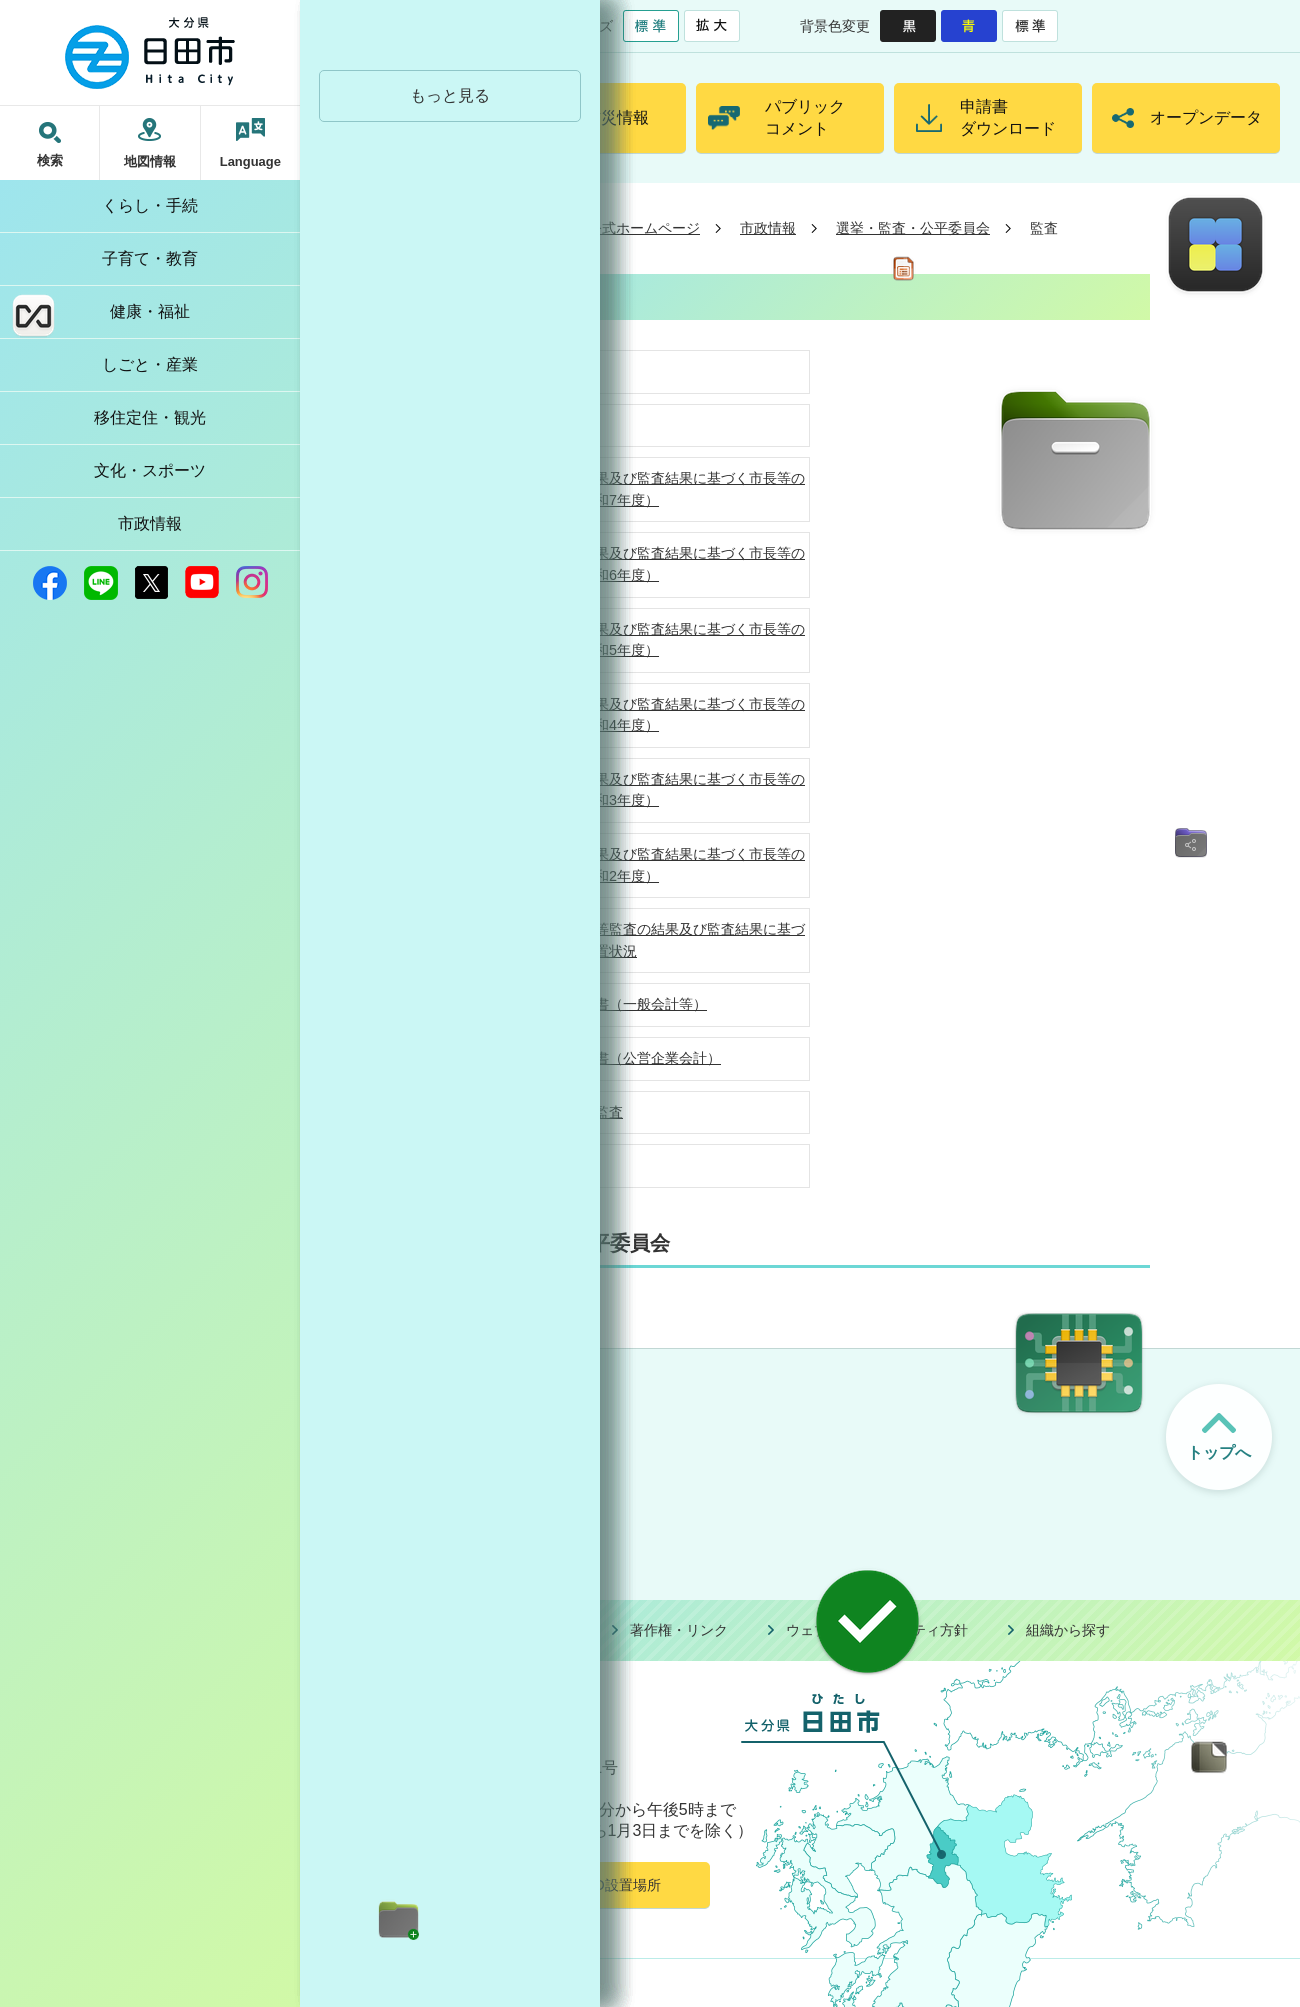  I want to click on open the nautilus file manager, so click(1075, 460).